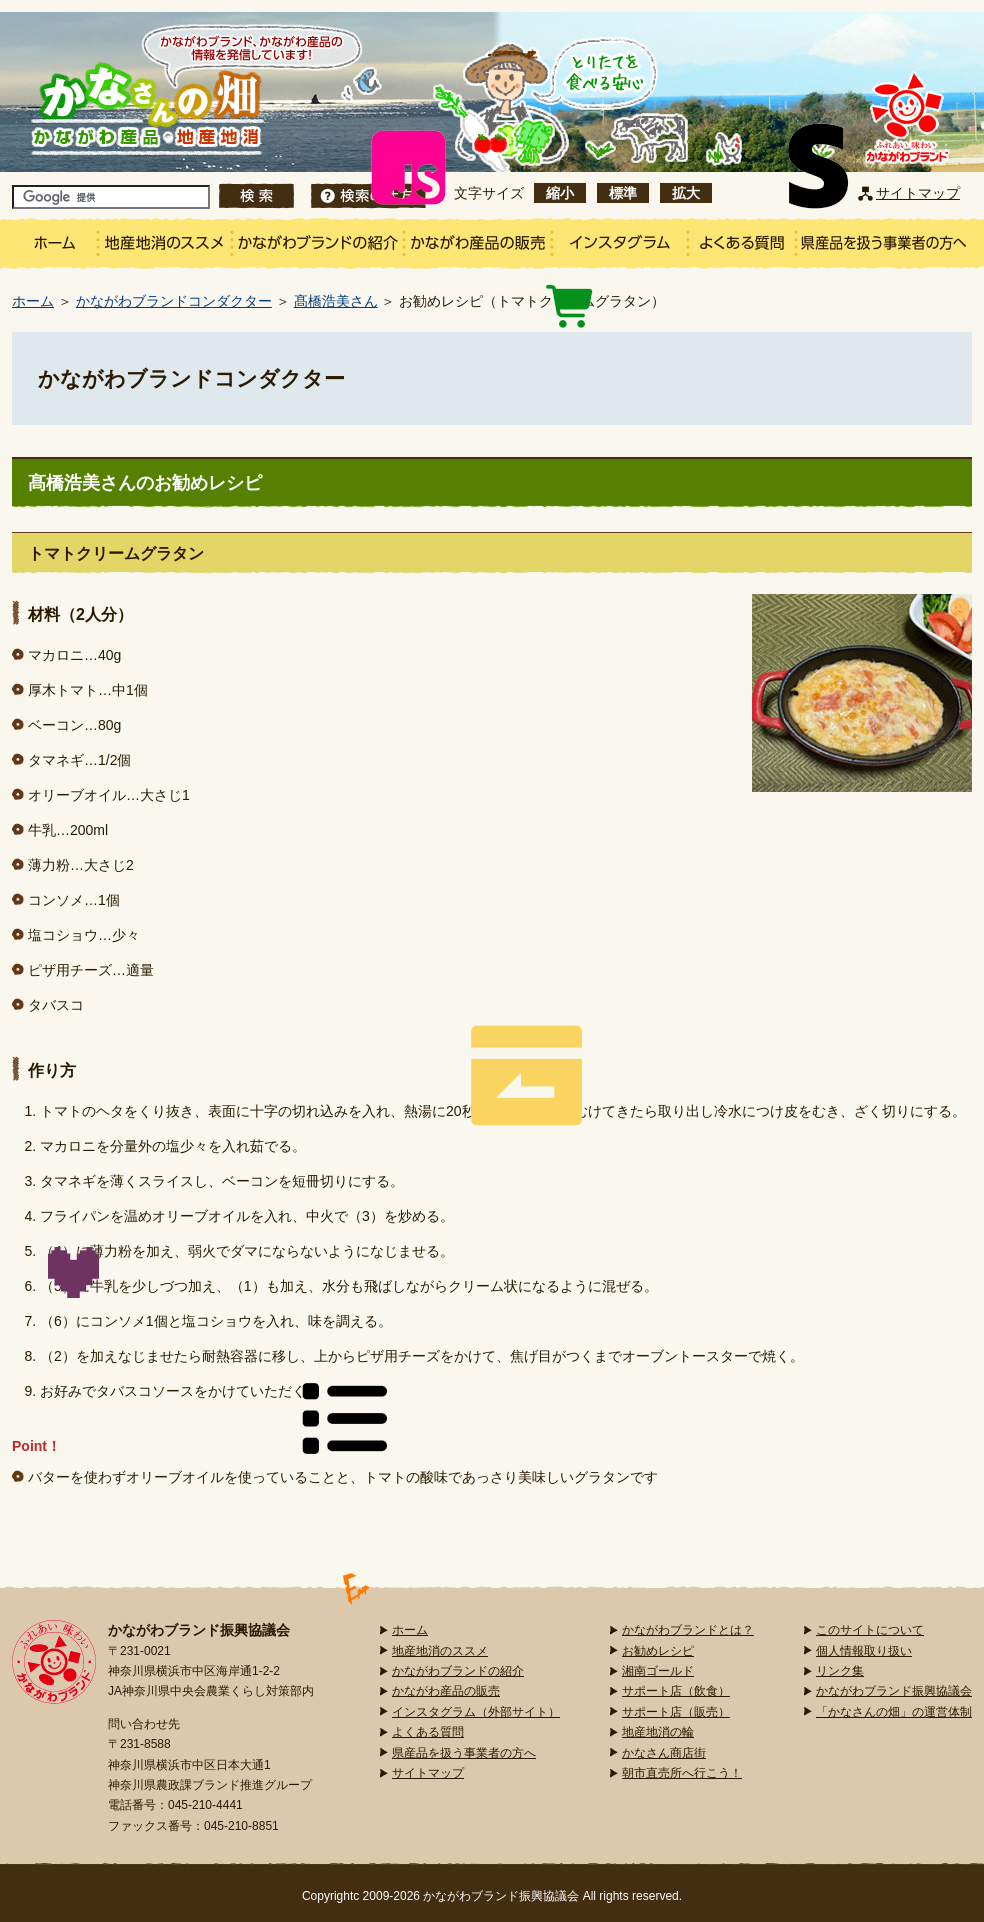  What do you see at coordinates (356, 1589) in the screenshot?
I see `linode cloud hosting service logo` at bounding box center [356, 1589].